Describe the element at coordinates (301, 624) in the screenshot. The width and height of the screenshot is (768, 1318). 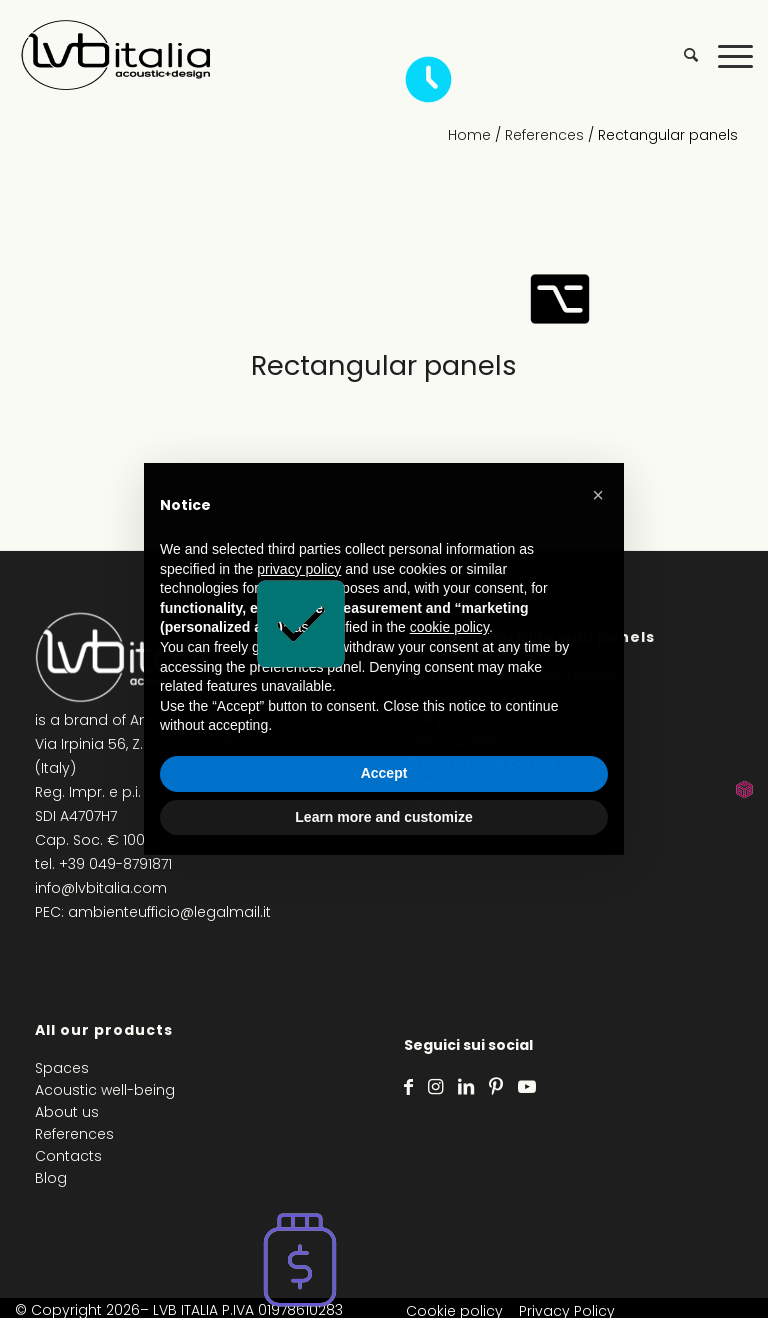
I see `a selected or checked item` at that location.